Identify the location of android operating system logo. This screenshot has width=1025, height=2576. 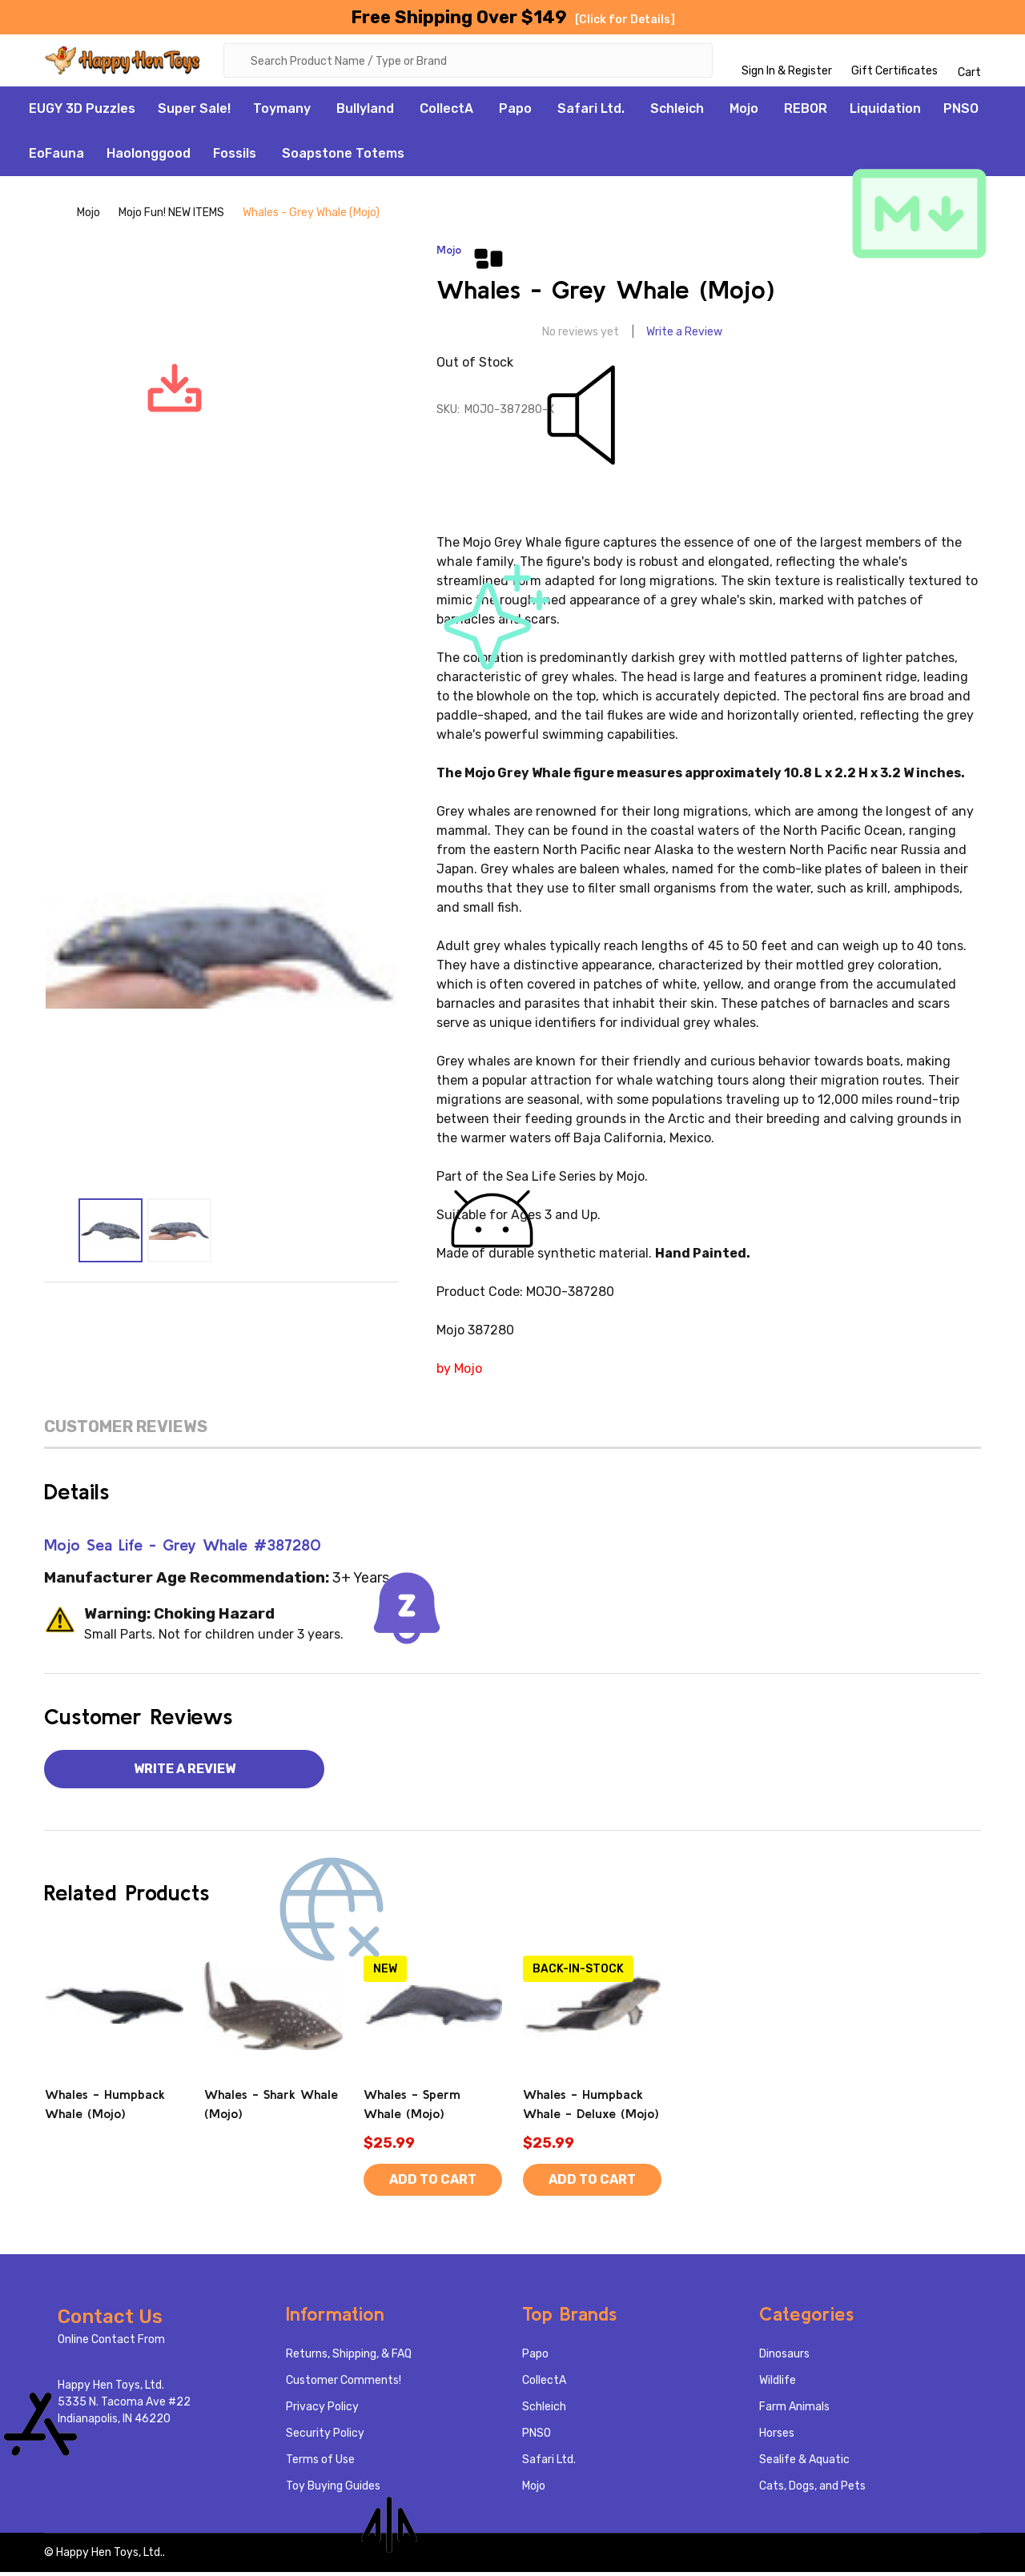
(492, 1222).